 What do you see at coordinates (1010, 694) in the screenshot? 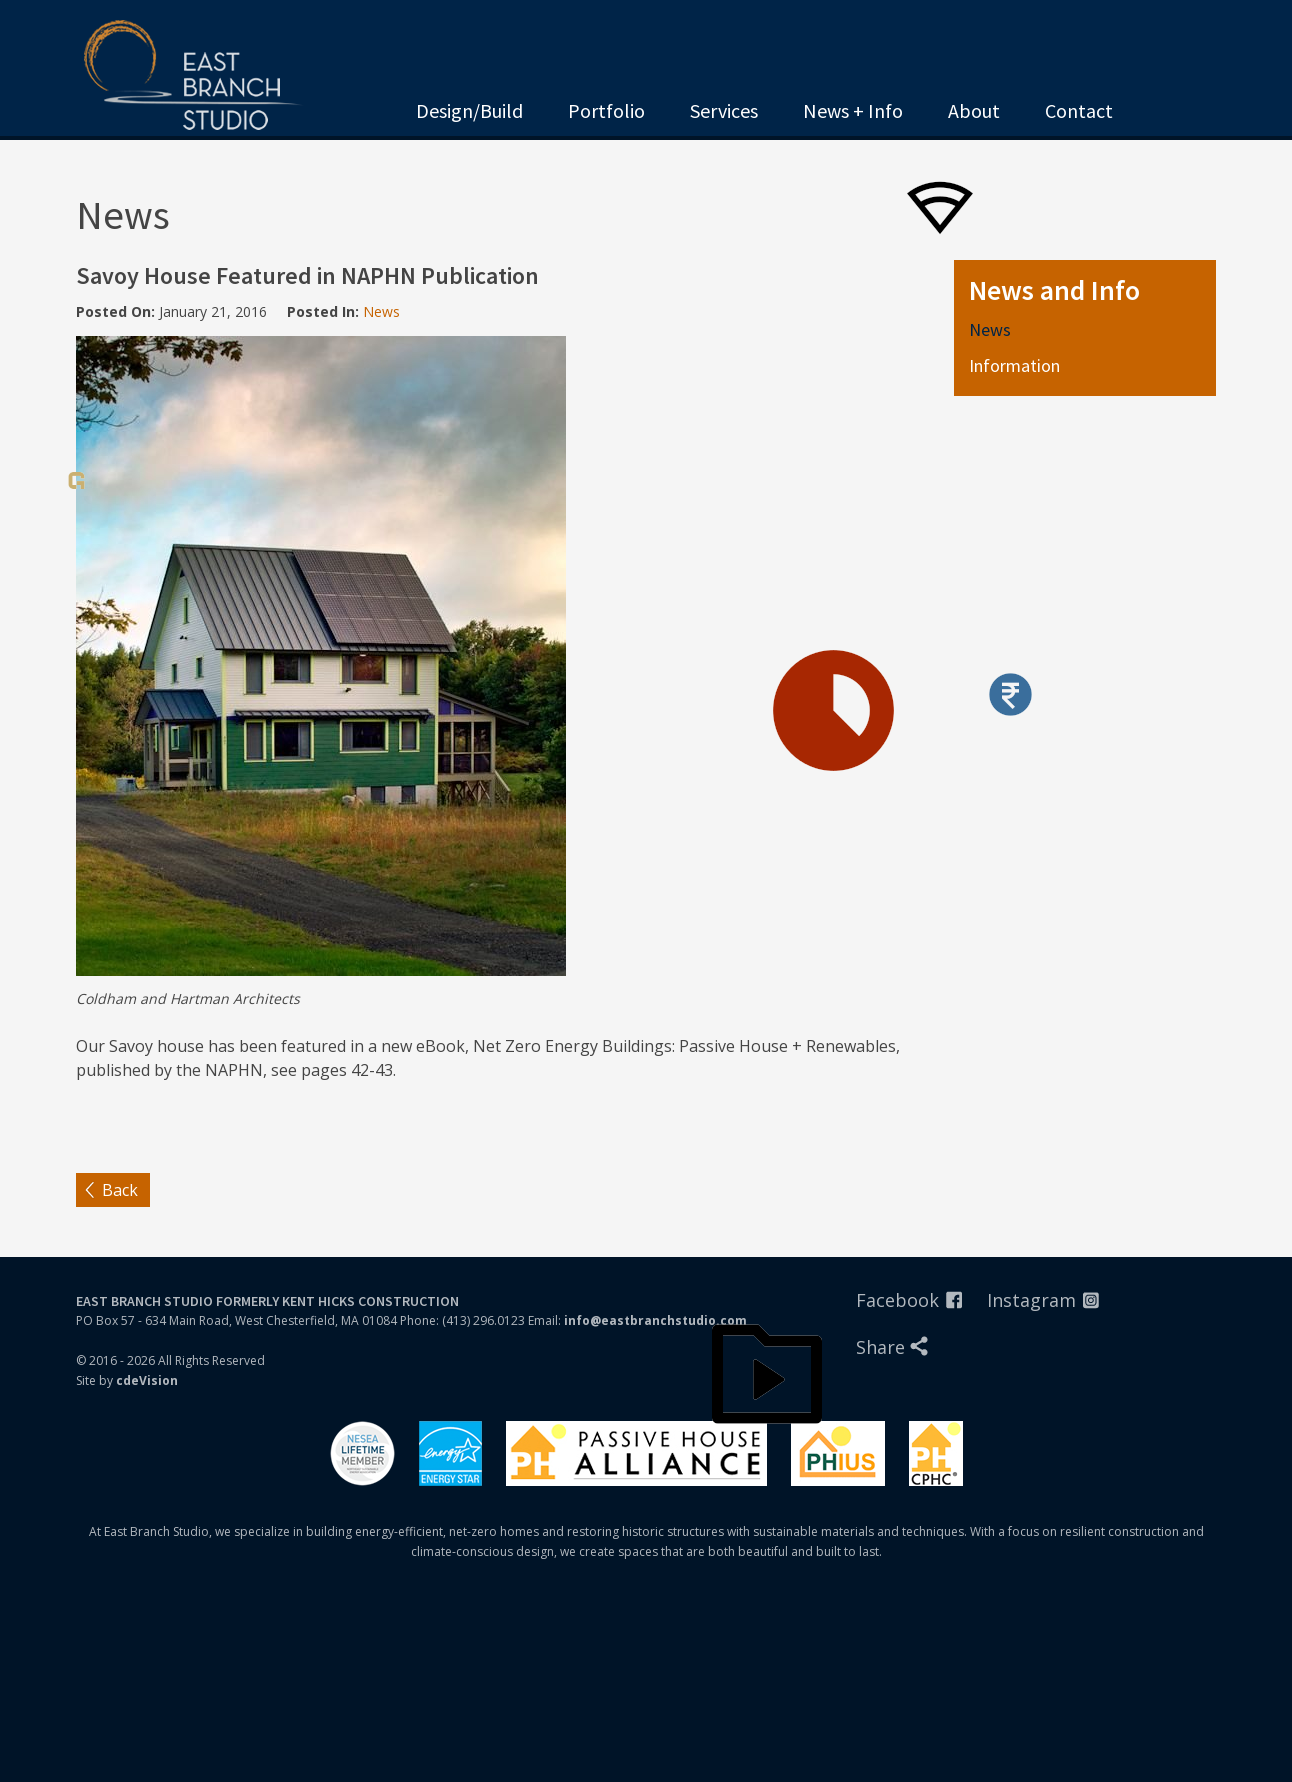
I see `view balance in Indian rupees` at bounding box center [1010, 694].